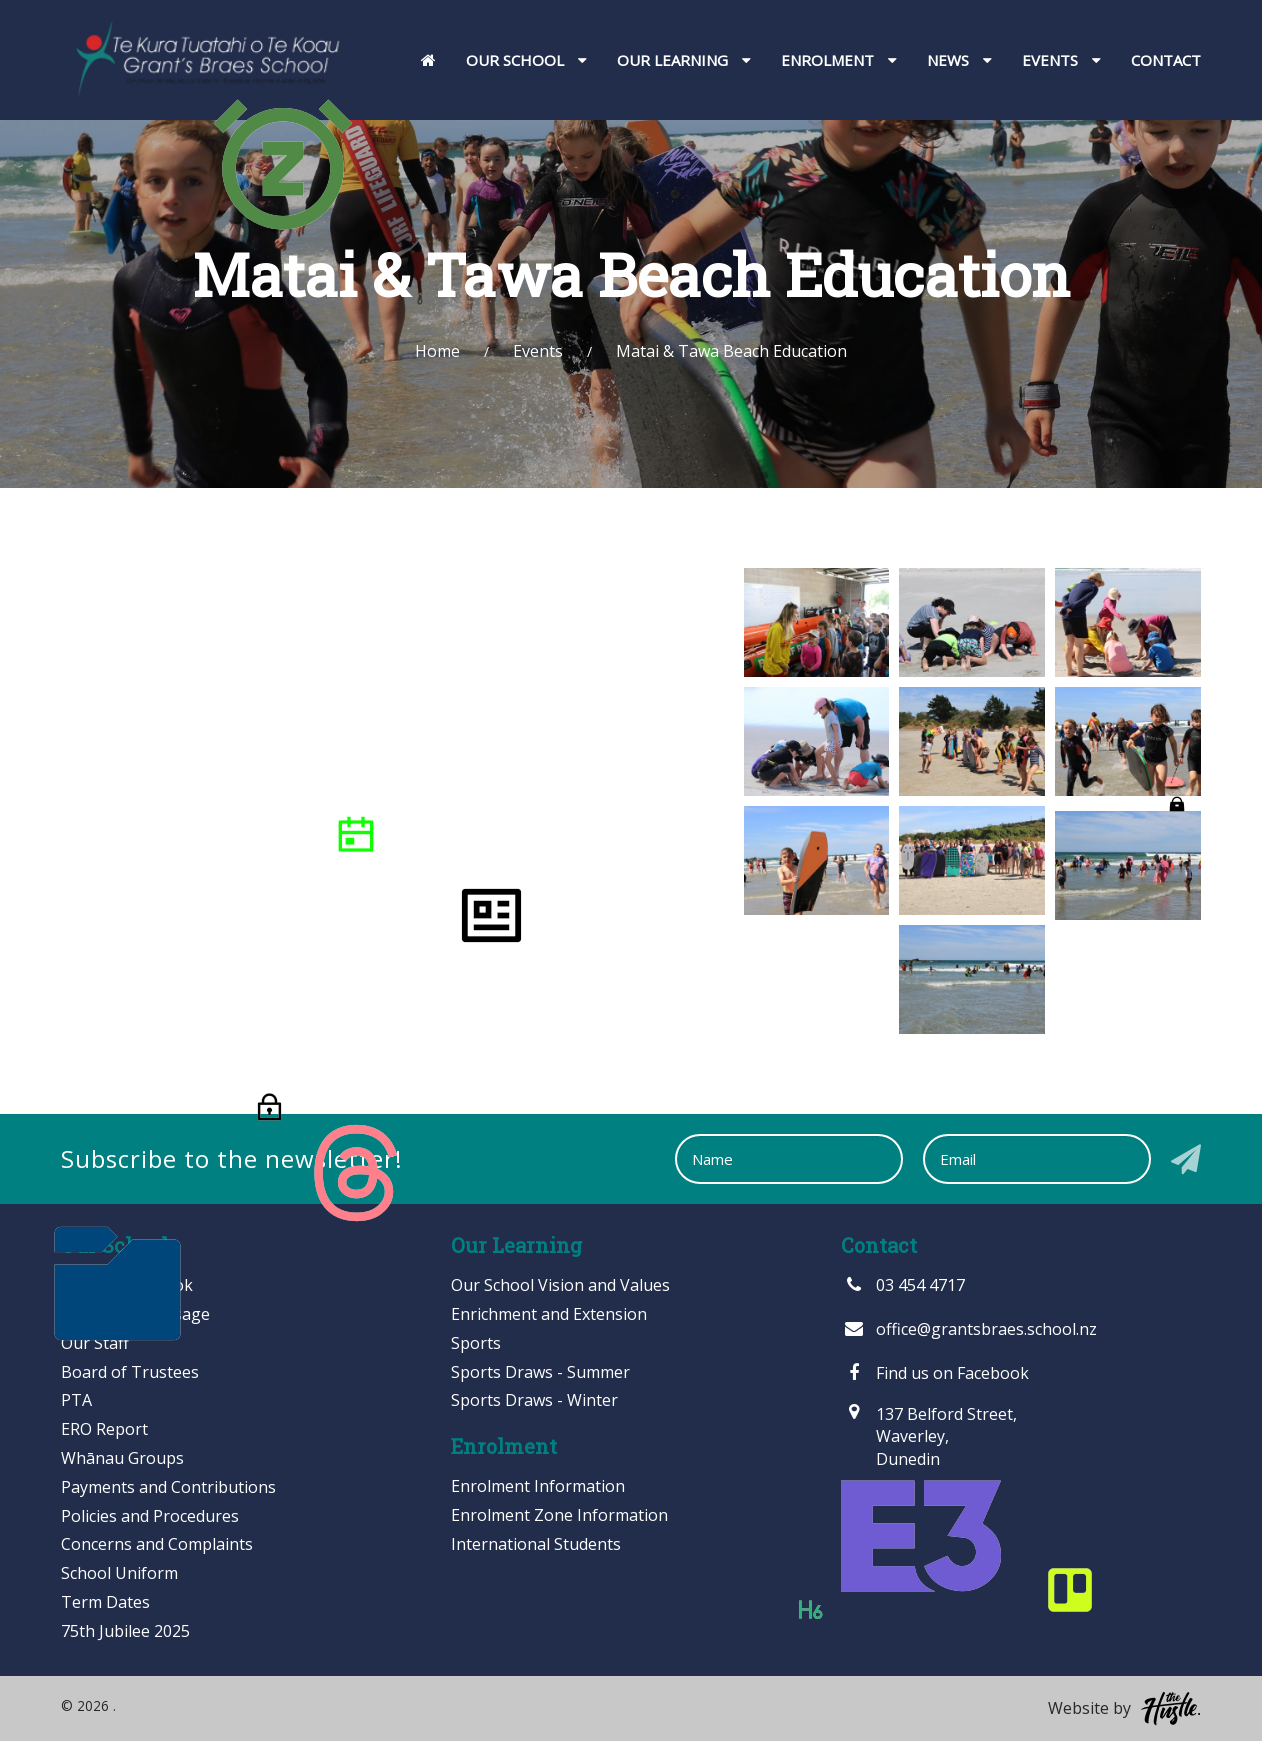 The width and height of the screenshot is (1262, 1741). What do you see at coordinates (1177, 804) in the screenshot?
I see `access your shopping bag` at bounding box center [1177, 804].